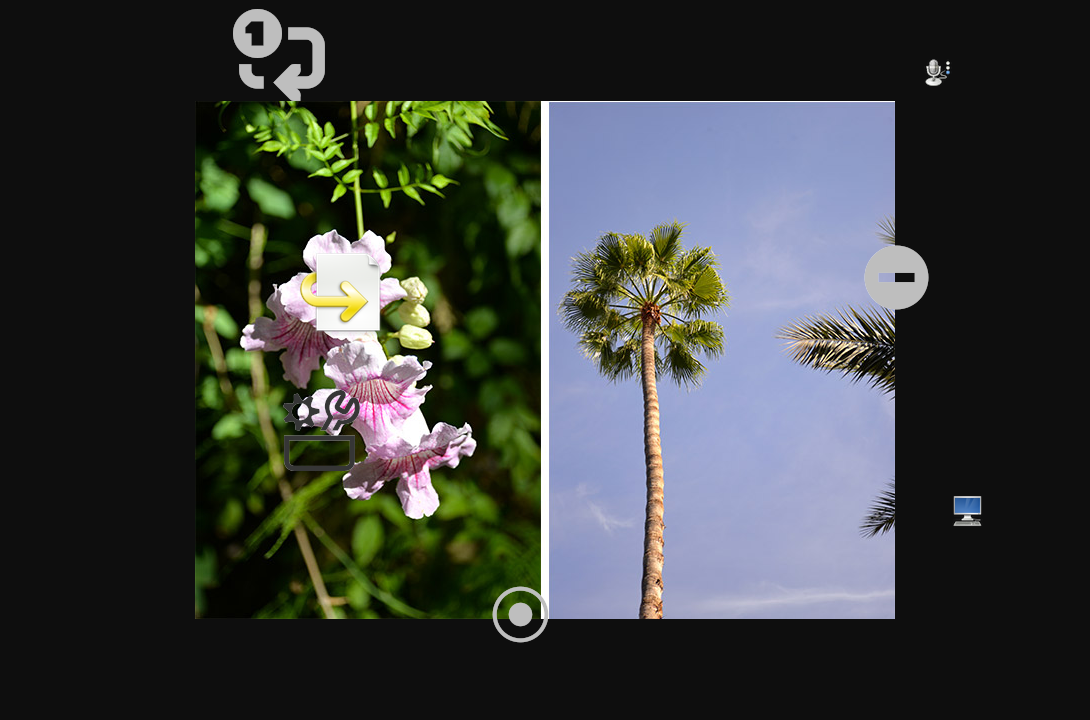  What do you see at coordinates (896, 277) in the screenshot?
I see `indicates an error or failed action` at bounding box center [896, 277].